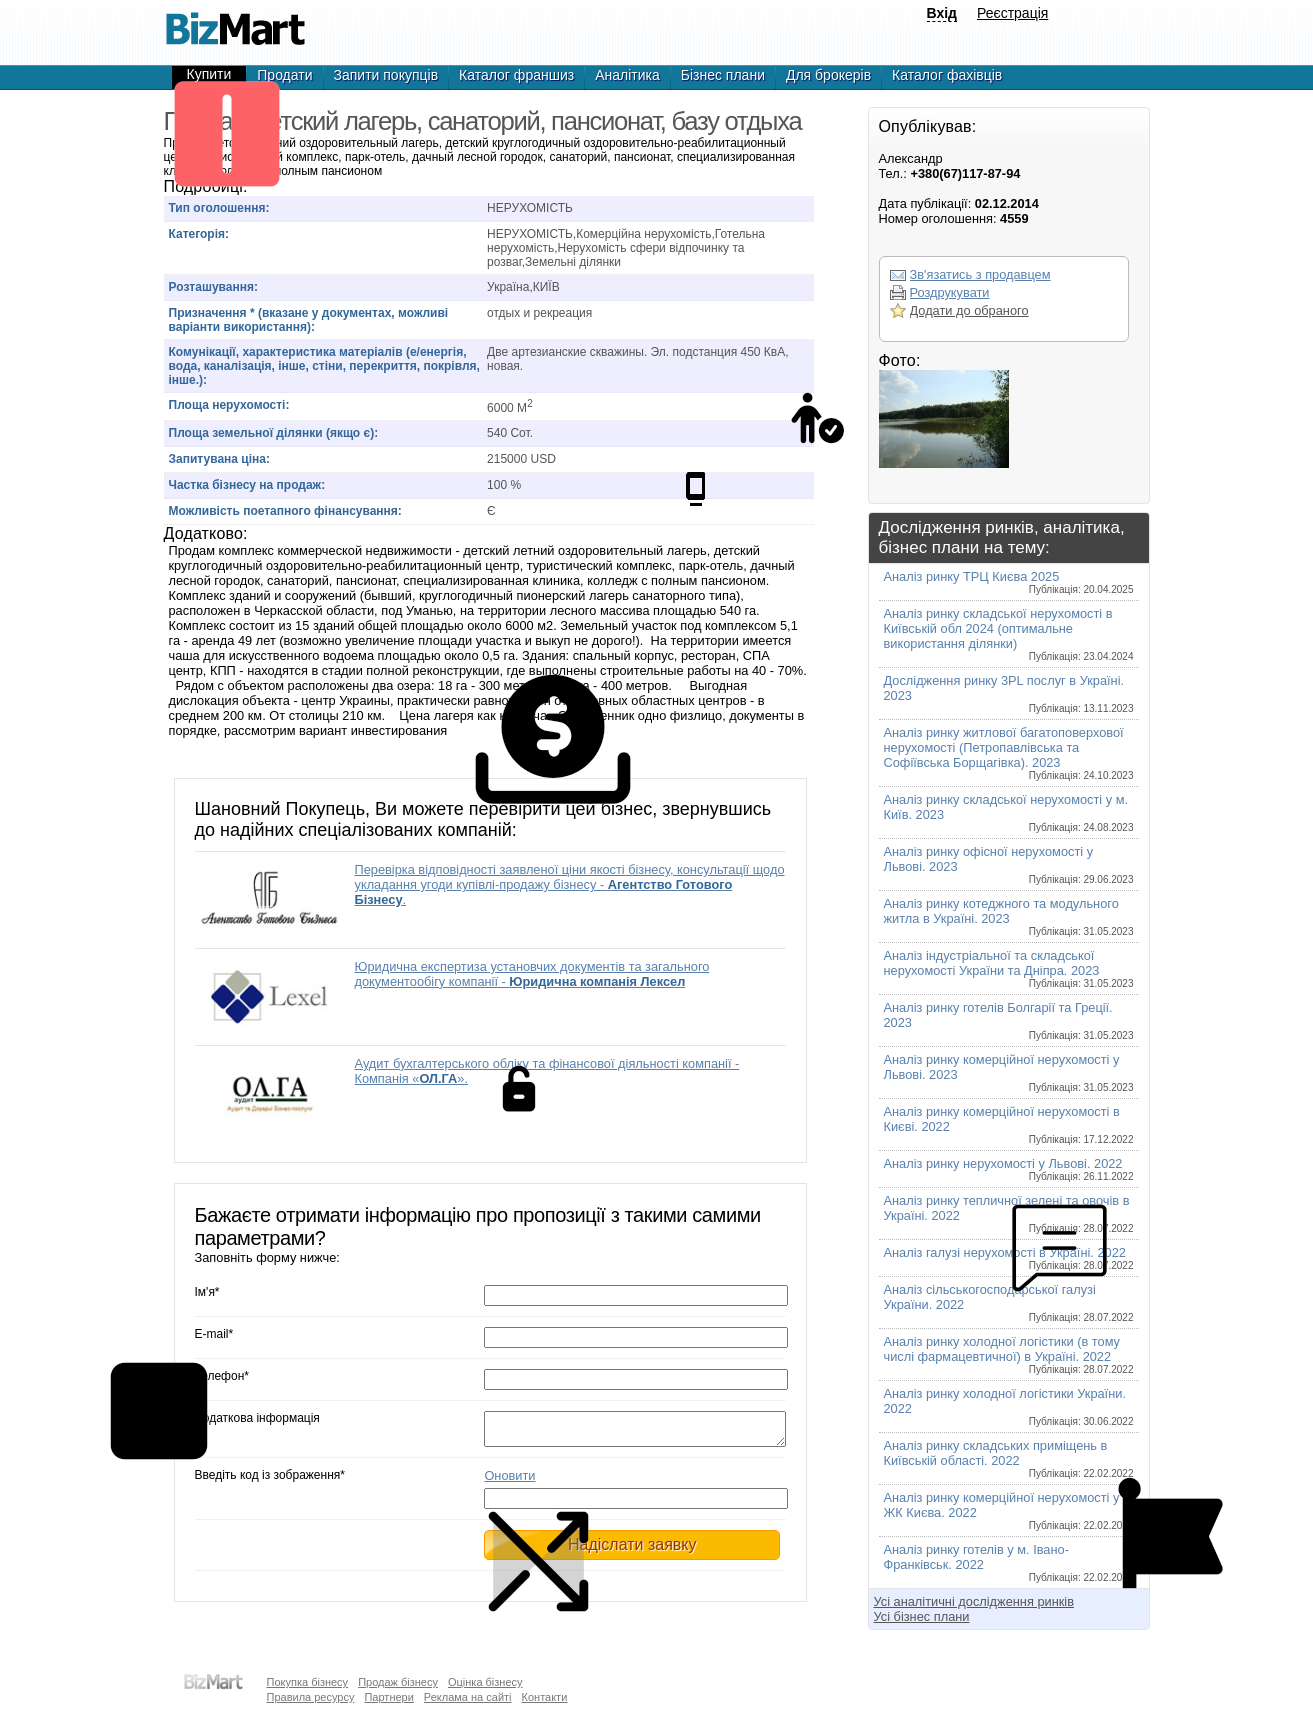  Describe the element at coordinates (159, 1411) in the screenshot. I see `stop media playback` at that location.